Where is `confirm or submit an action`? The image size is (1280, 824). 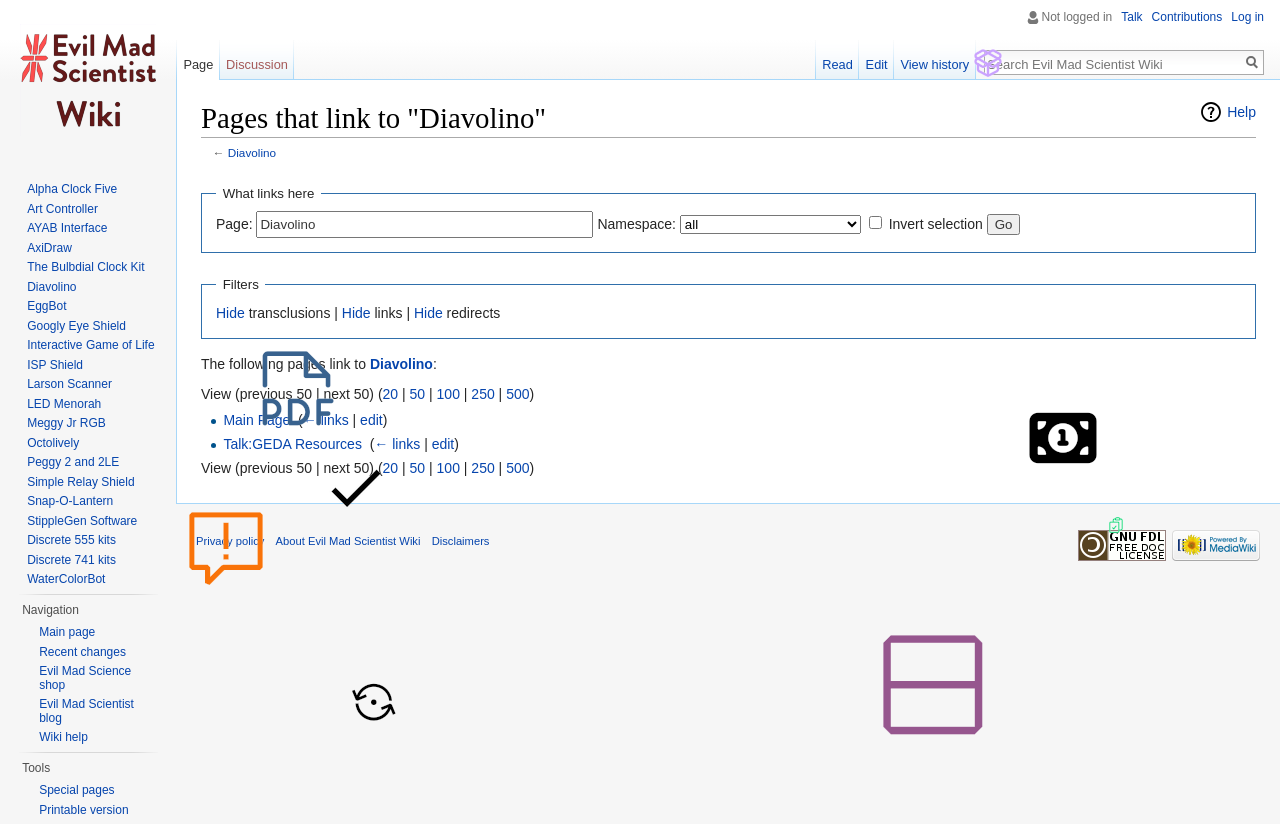
confirm or submit an action is located at coordinates (355, 487).